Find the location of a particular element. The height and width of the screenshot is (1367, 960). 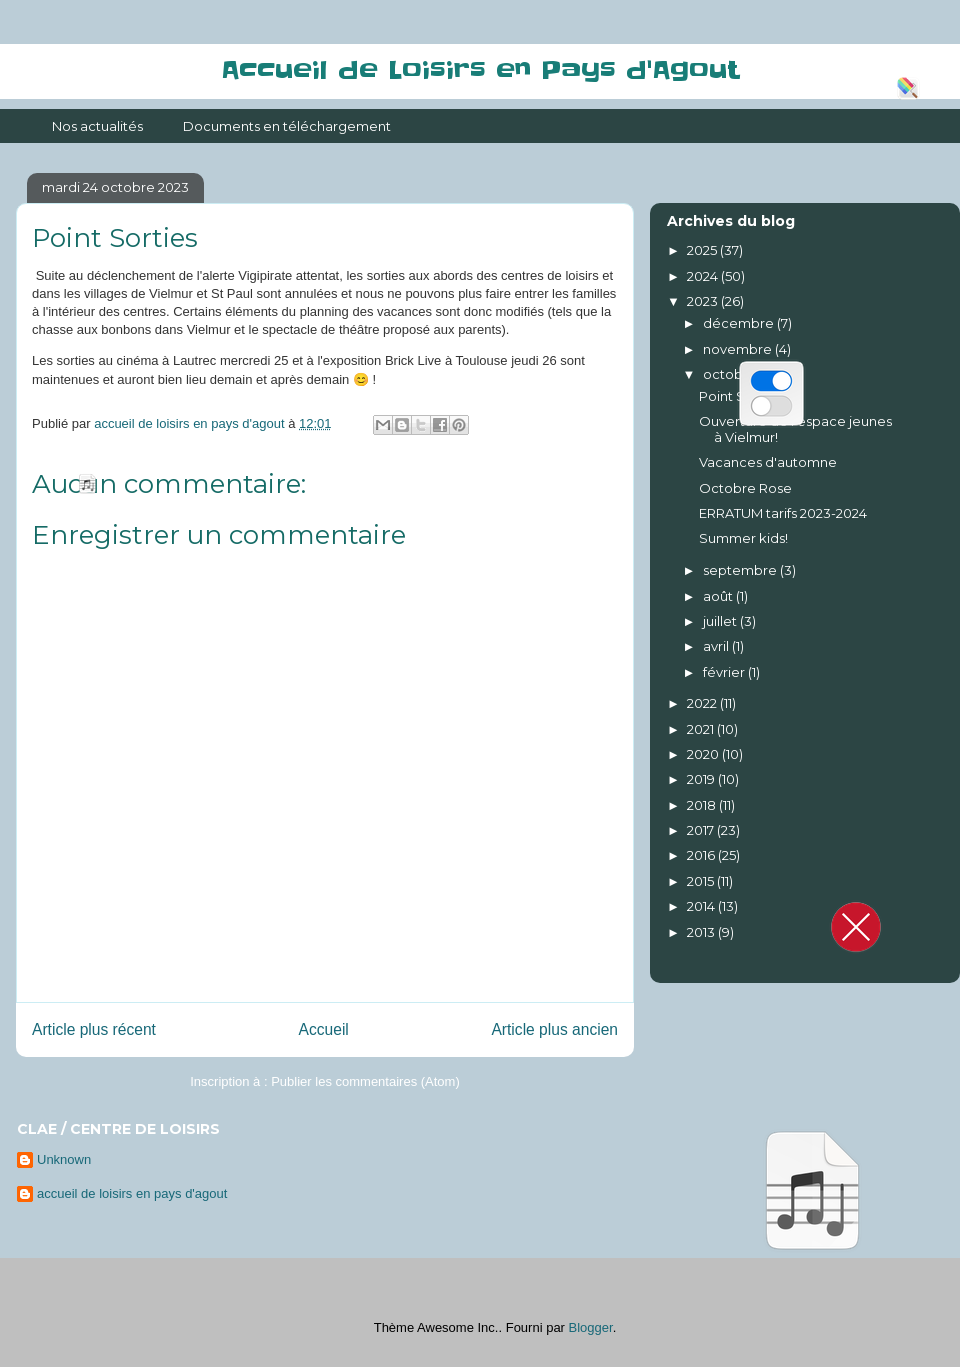

open a lilypond music notation file is located at coordinates (812, 1190).